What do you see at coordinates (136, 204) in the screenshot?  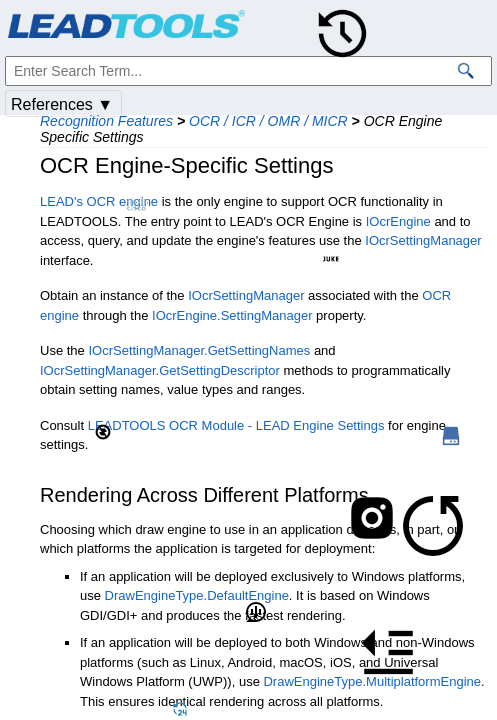 I see `Cisco company logo` at bounding box center [136, 204].